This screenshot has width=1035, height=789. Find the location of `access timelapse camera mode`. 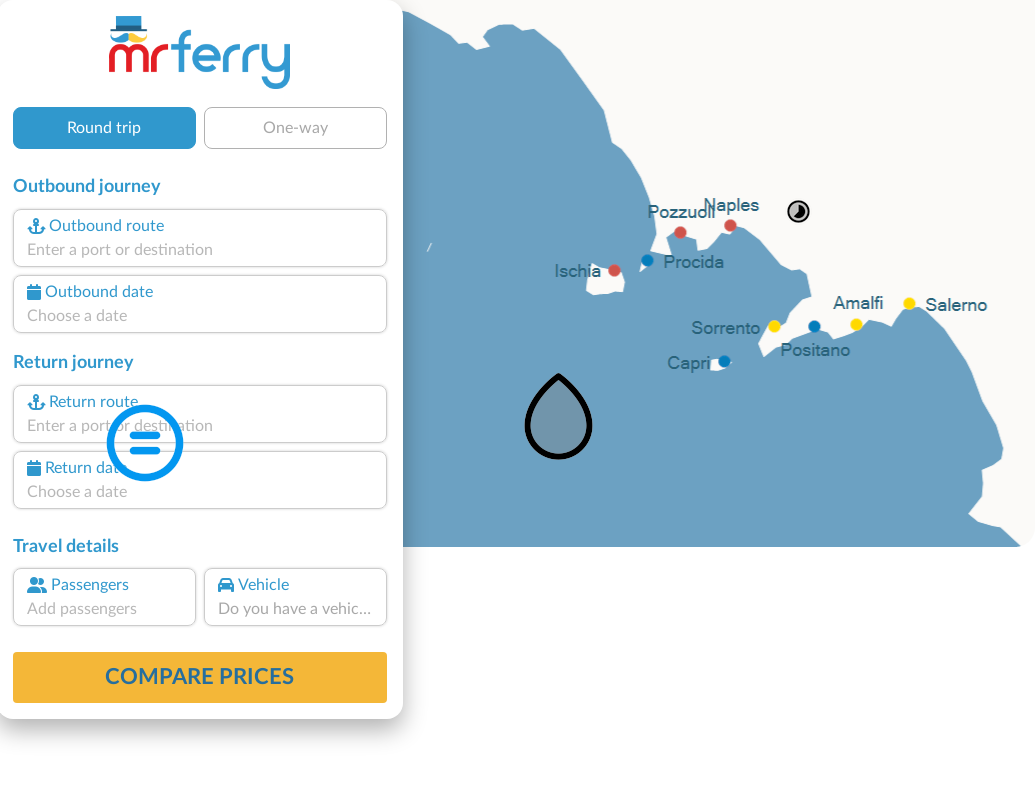

access timelapse camera mode is located at coordinates (798, 211).